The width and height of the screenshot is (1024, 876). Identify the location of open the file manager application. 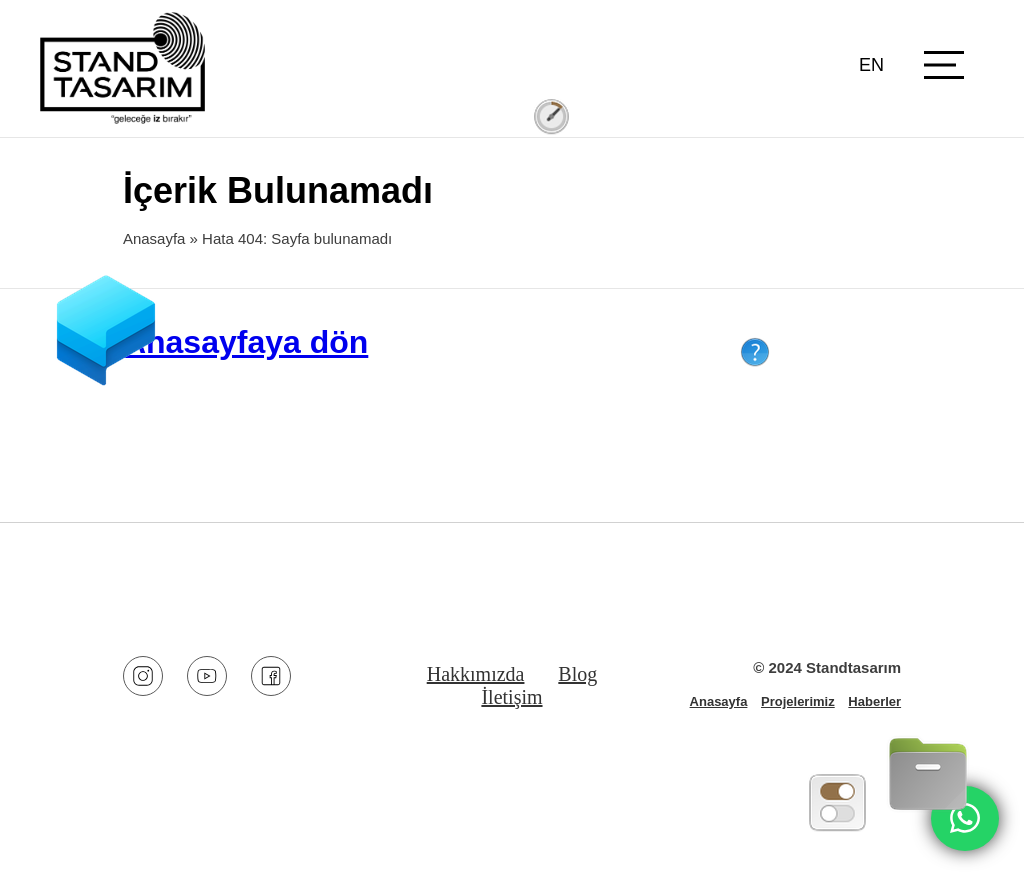
(928, 774).